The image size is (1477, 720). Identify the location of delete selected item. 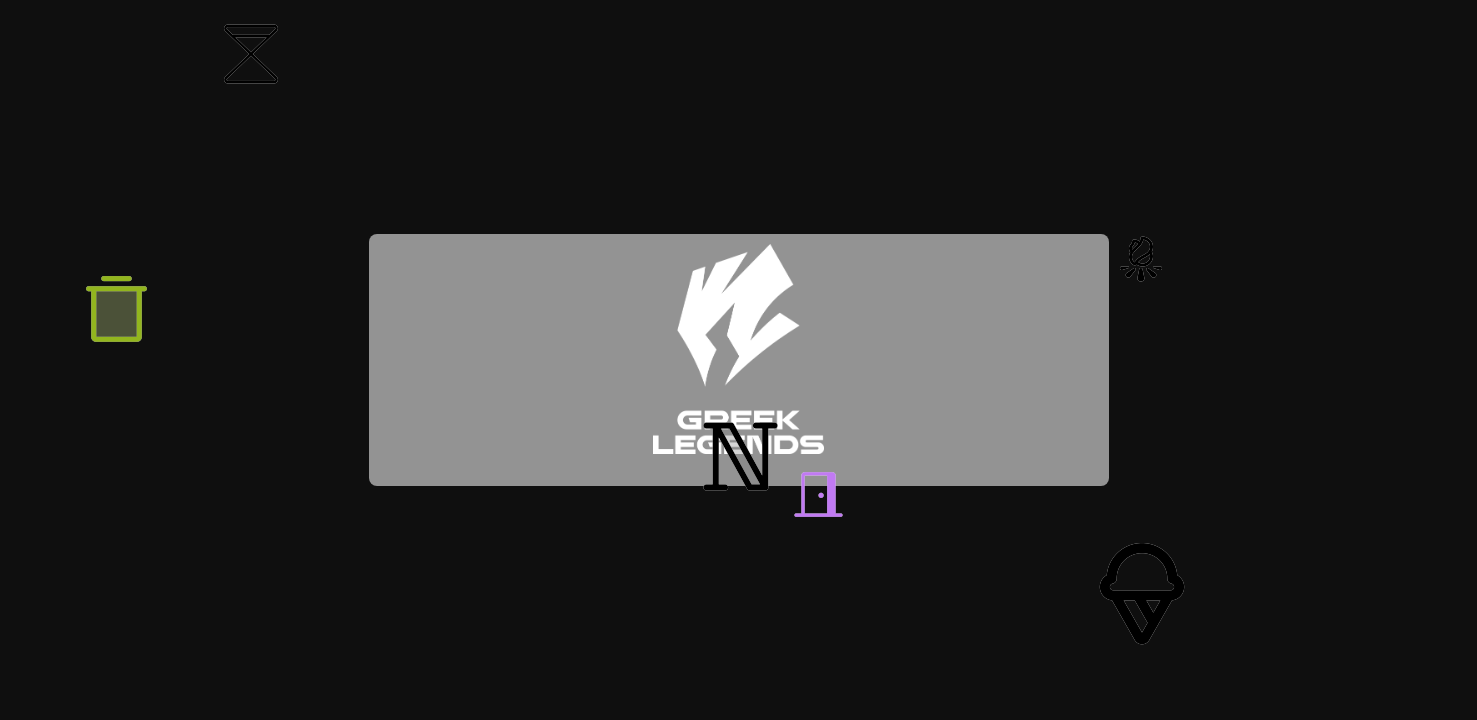
(116, 311).